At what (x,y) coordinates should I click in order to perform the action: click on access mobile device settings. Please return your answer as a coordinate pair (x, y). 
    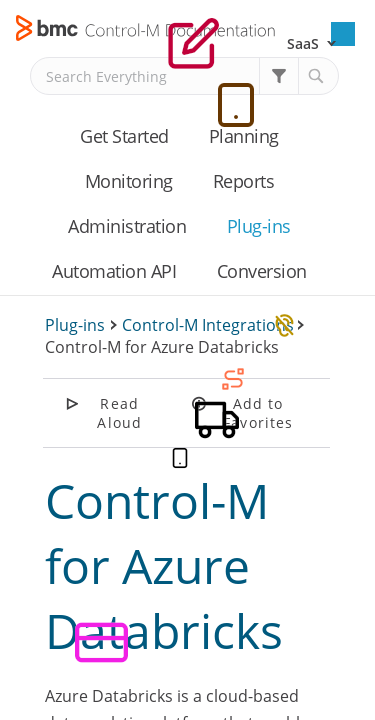
    Looking at the image, I should click on (180, 458).